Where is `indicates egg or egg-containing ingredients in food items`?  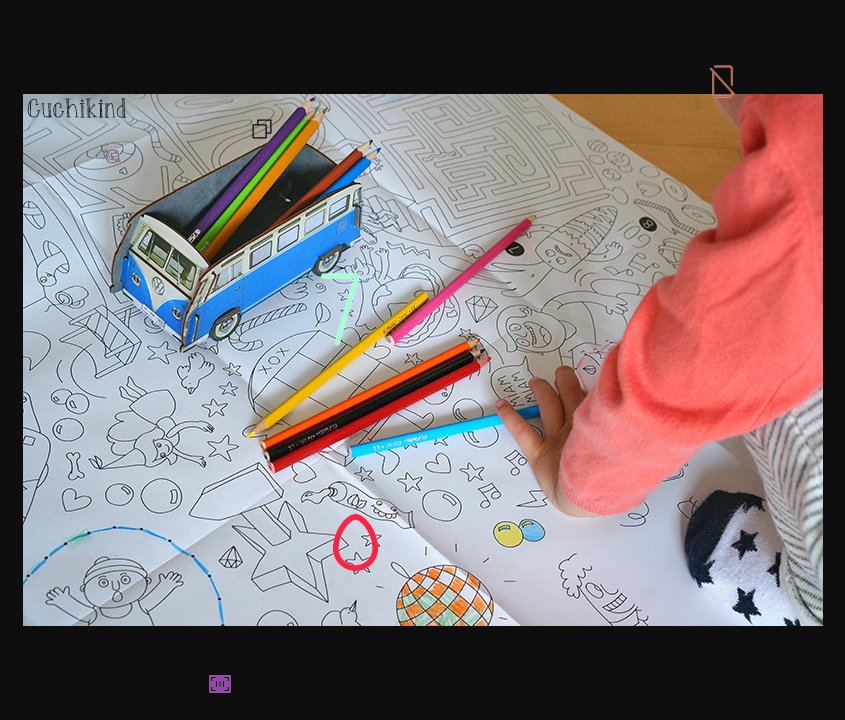 indicates egg or egg-containing ingredients in food items is located at coordinates (355, 542).